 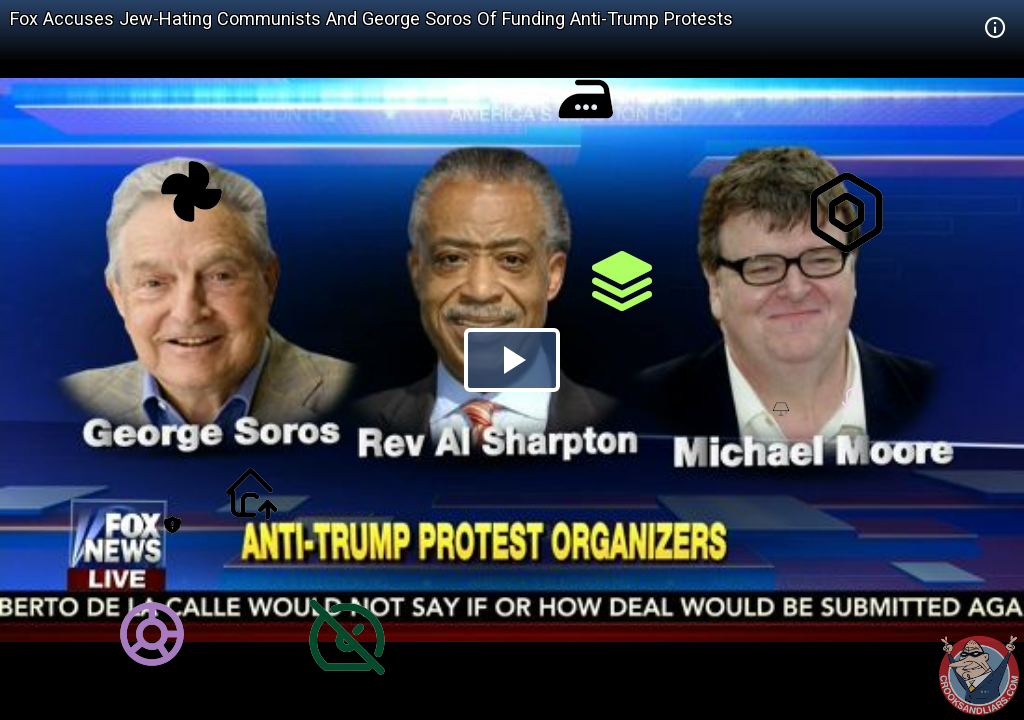 I want to click on view stacked layers or content, so click(x=622, y=281).